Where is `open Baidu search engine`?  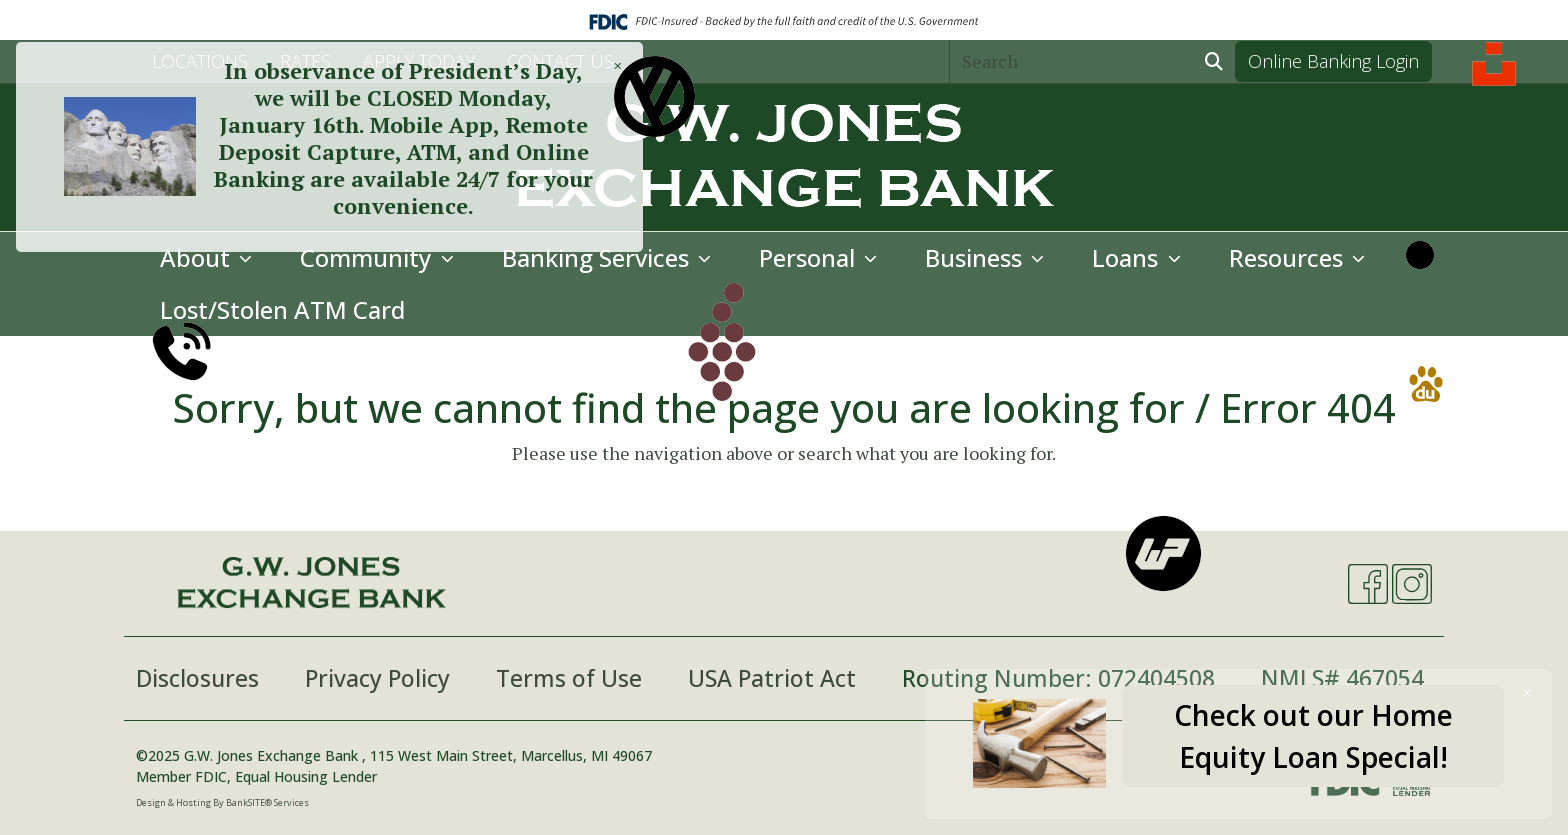 open Baidu search engine is located at coordinates (1426, 384).